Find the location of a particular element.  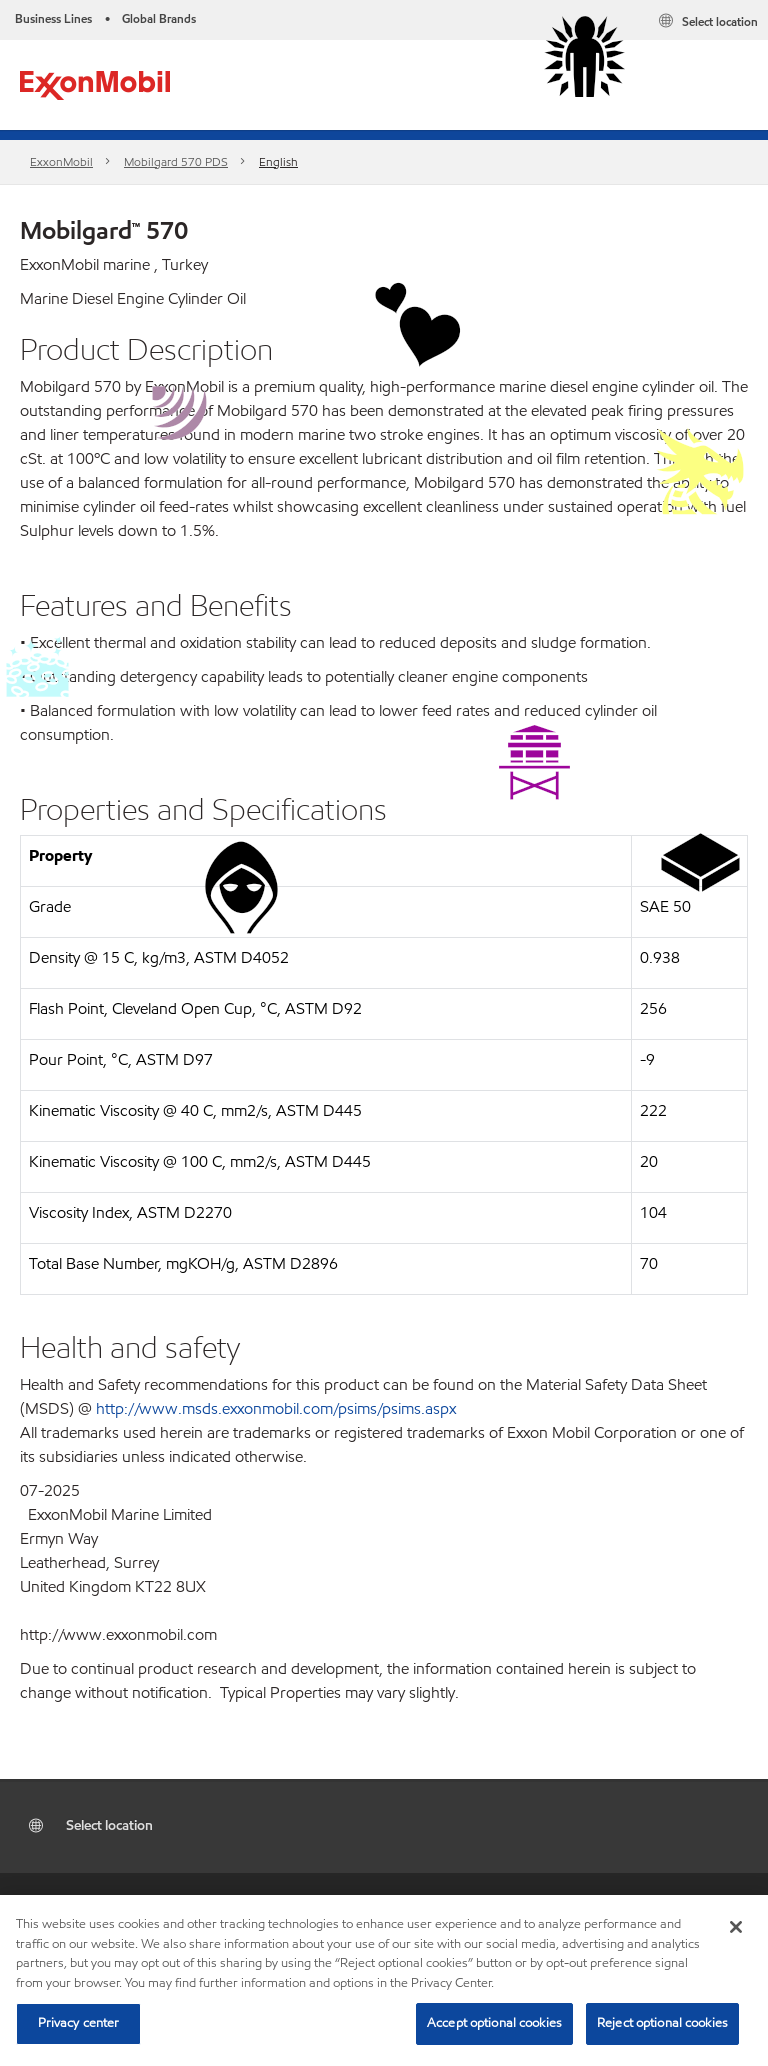

indicates a water tower landmark or structure is located at coordinates (534, 761).